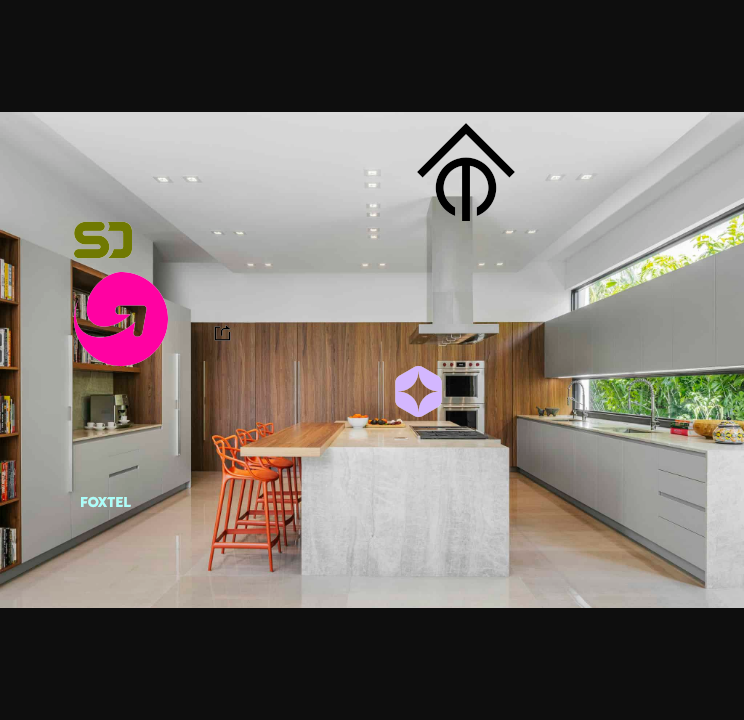 Image resolution: width=744 pixels, height=720 pixels. I want to click on andela company logo, so click(418, 391).